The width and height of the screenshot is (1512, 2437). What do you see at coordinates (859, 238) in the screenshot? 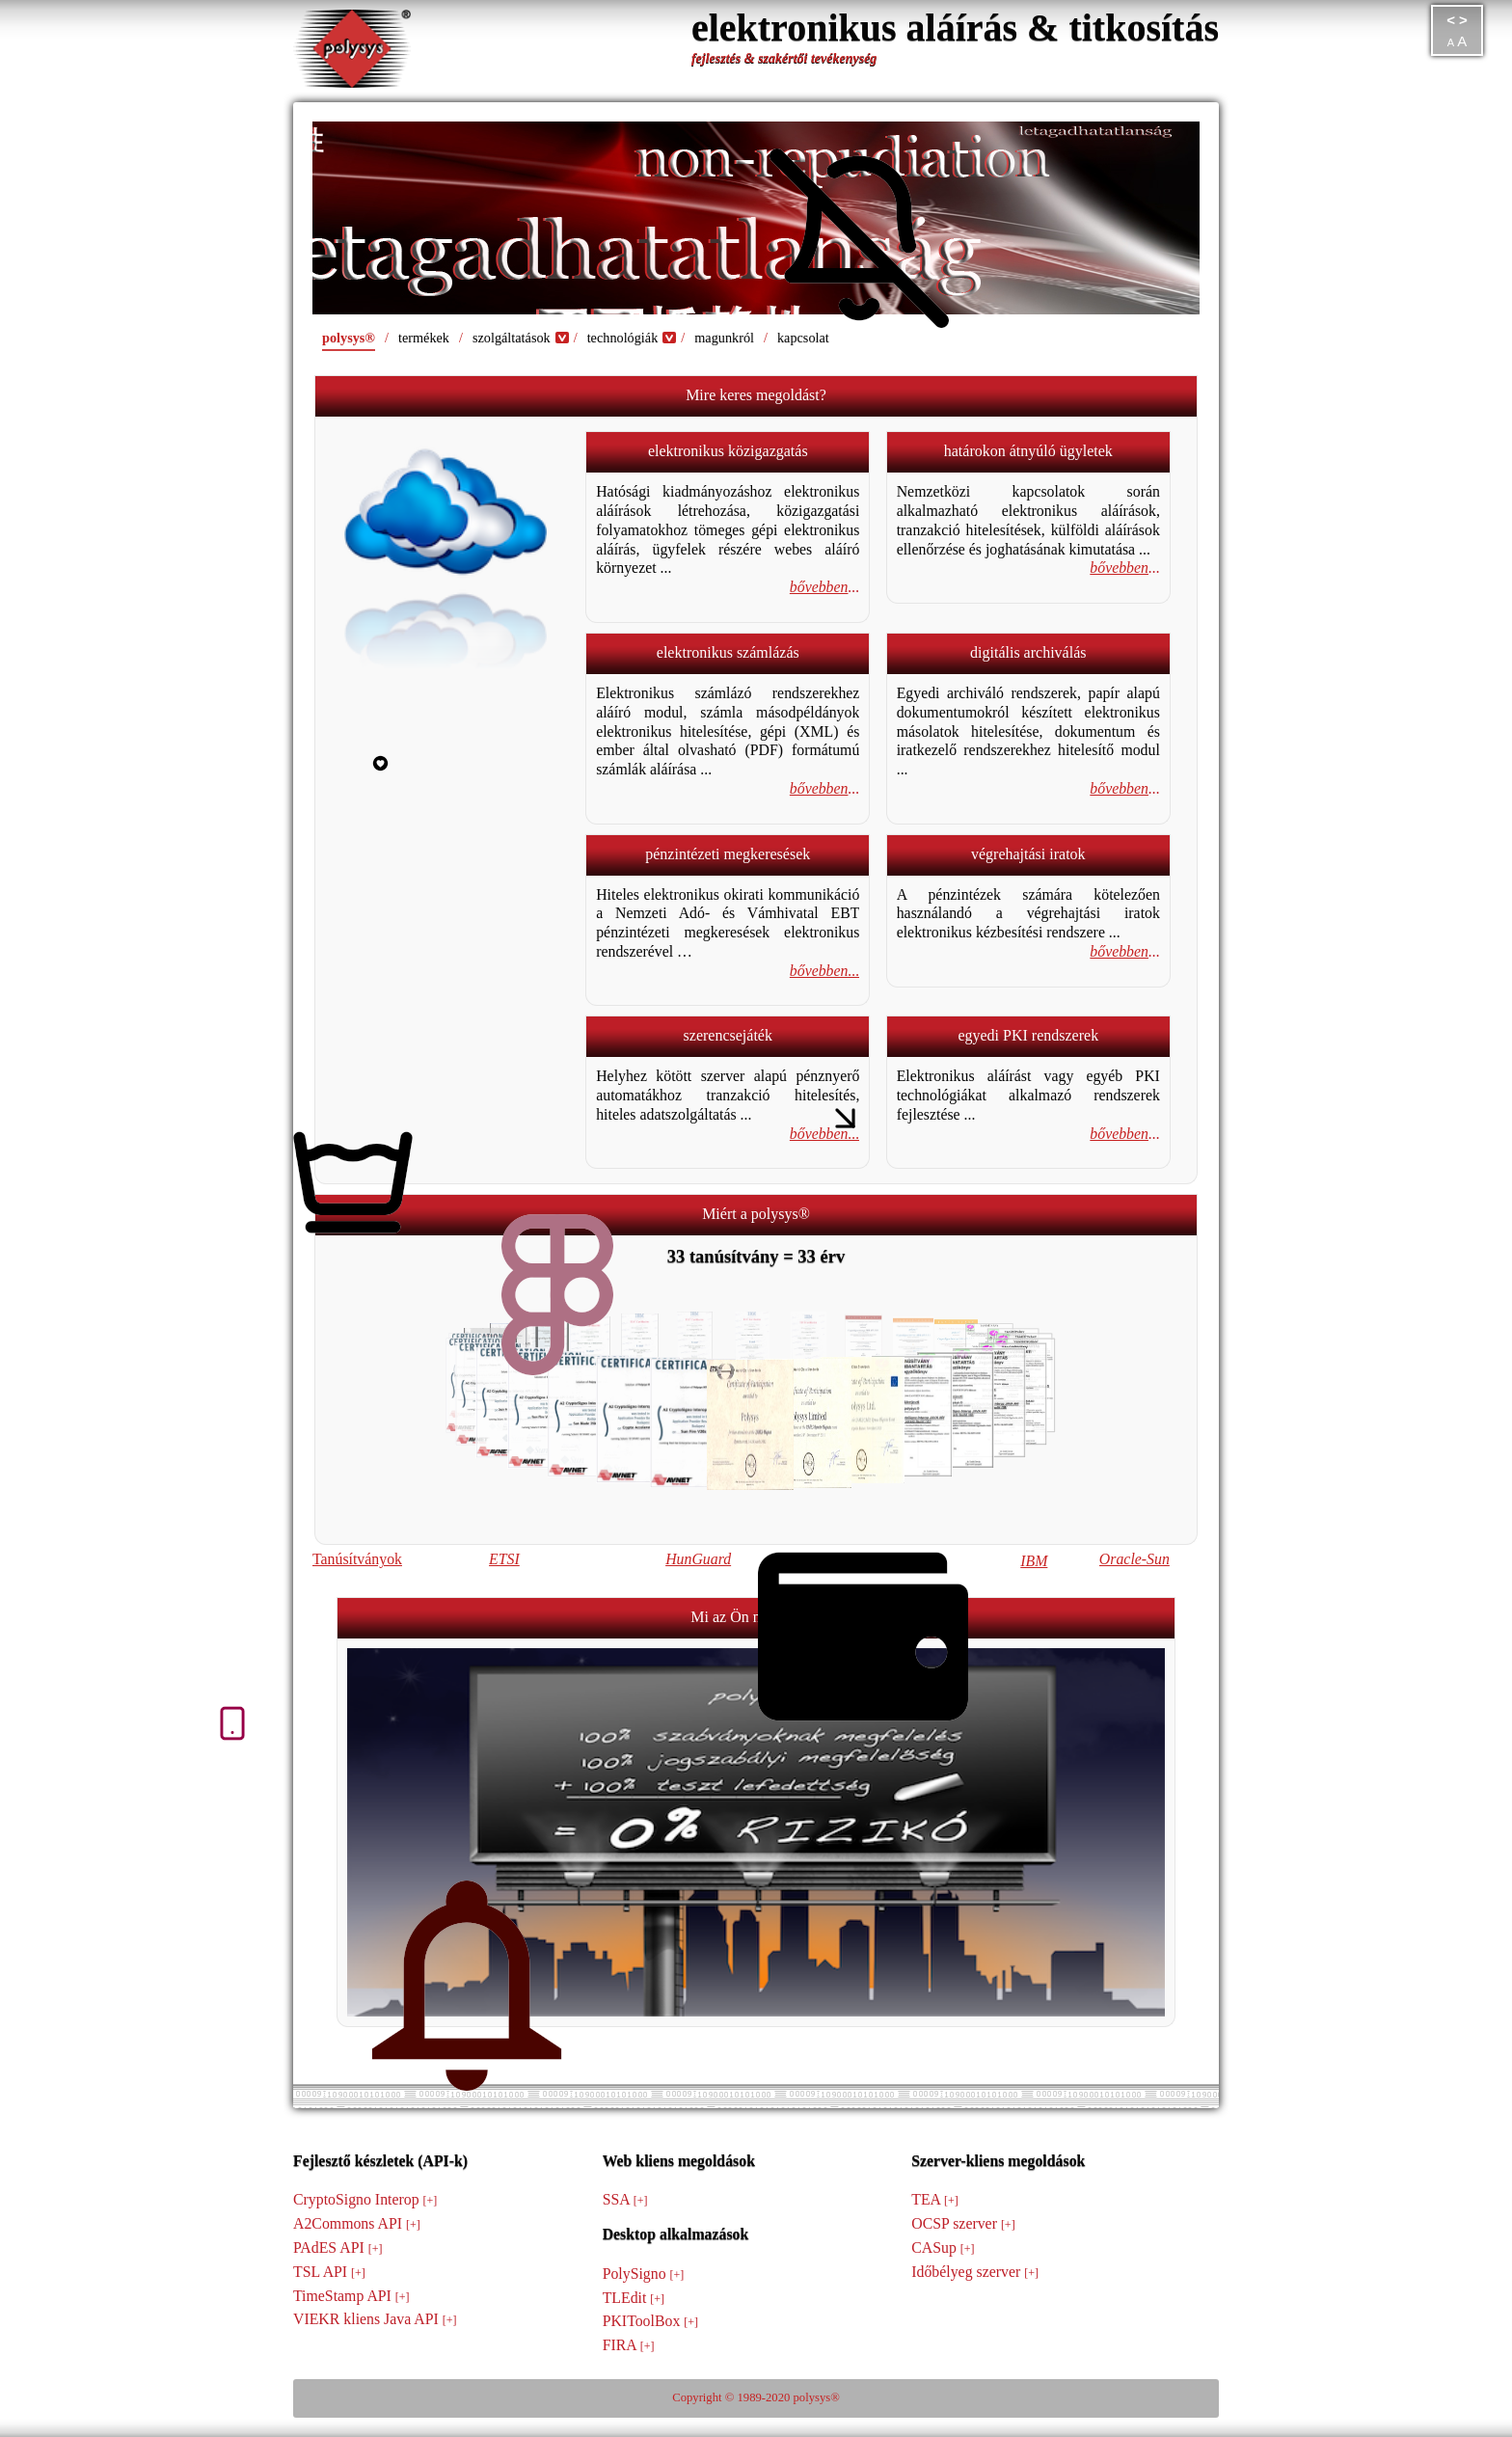
I see `mute notifications` at bounding box center [859, 238].